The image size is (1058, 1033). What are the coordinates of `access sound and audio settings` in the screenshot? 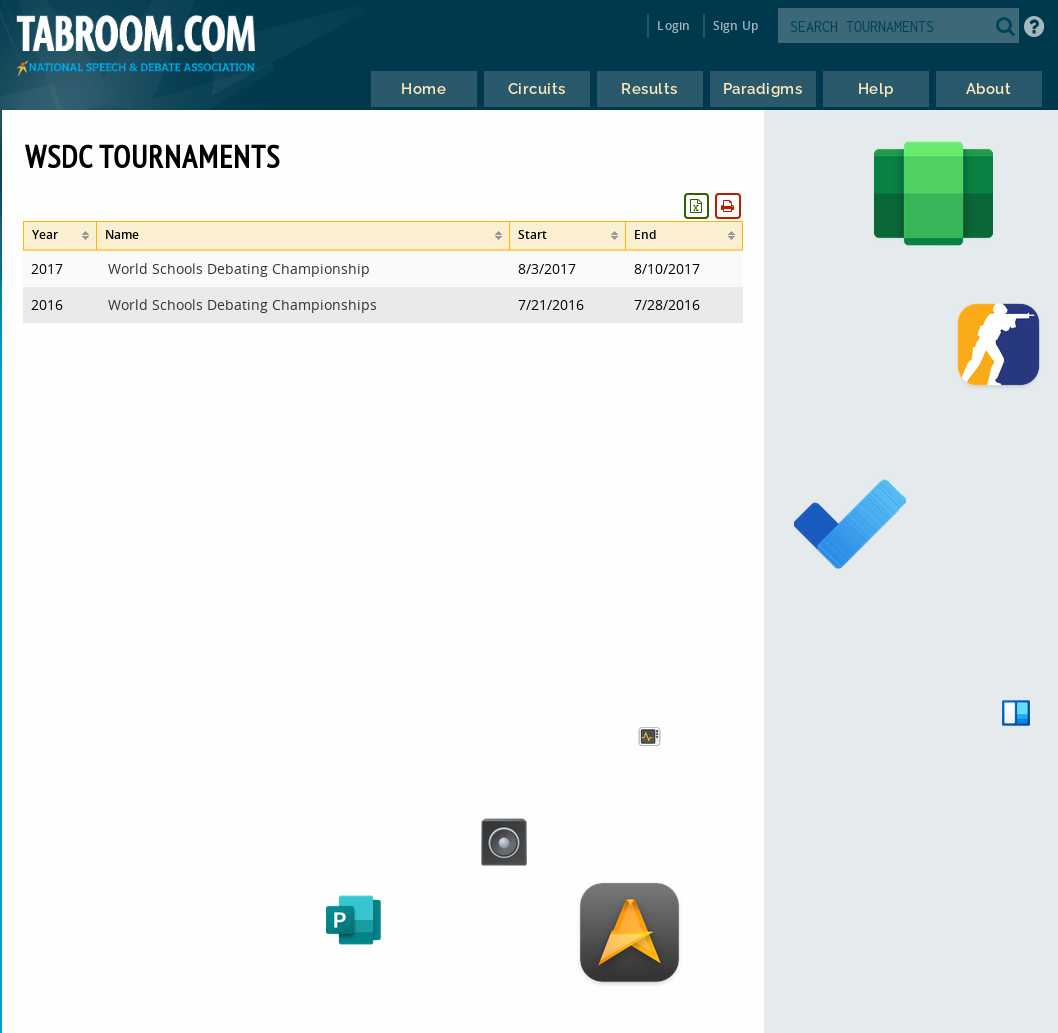 It's located at (504, 842).